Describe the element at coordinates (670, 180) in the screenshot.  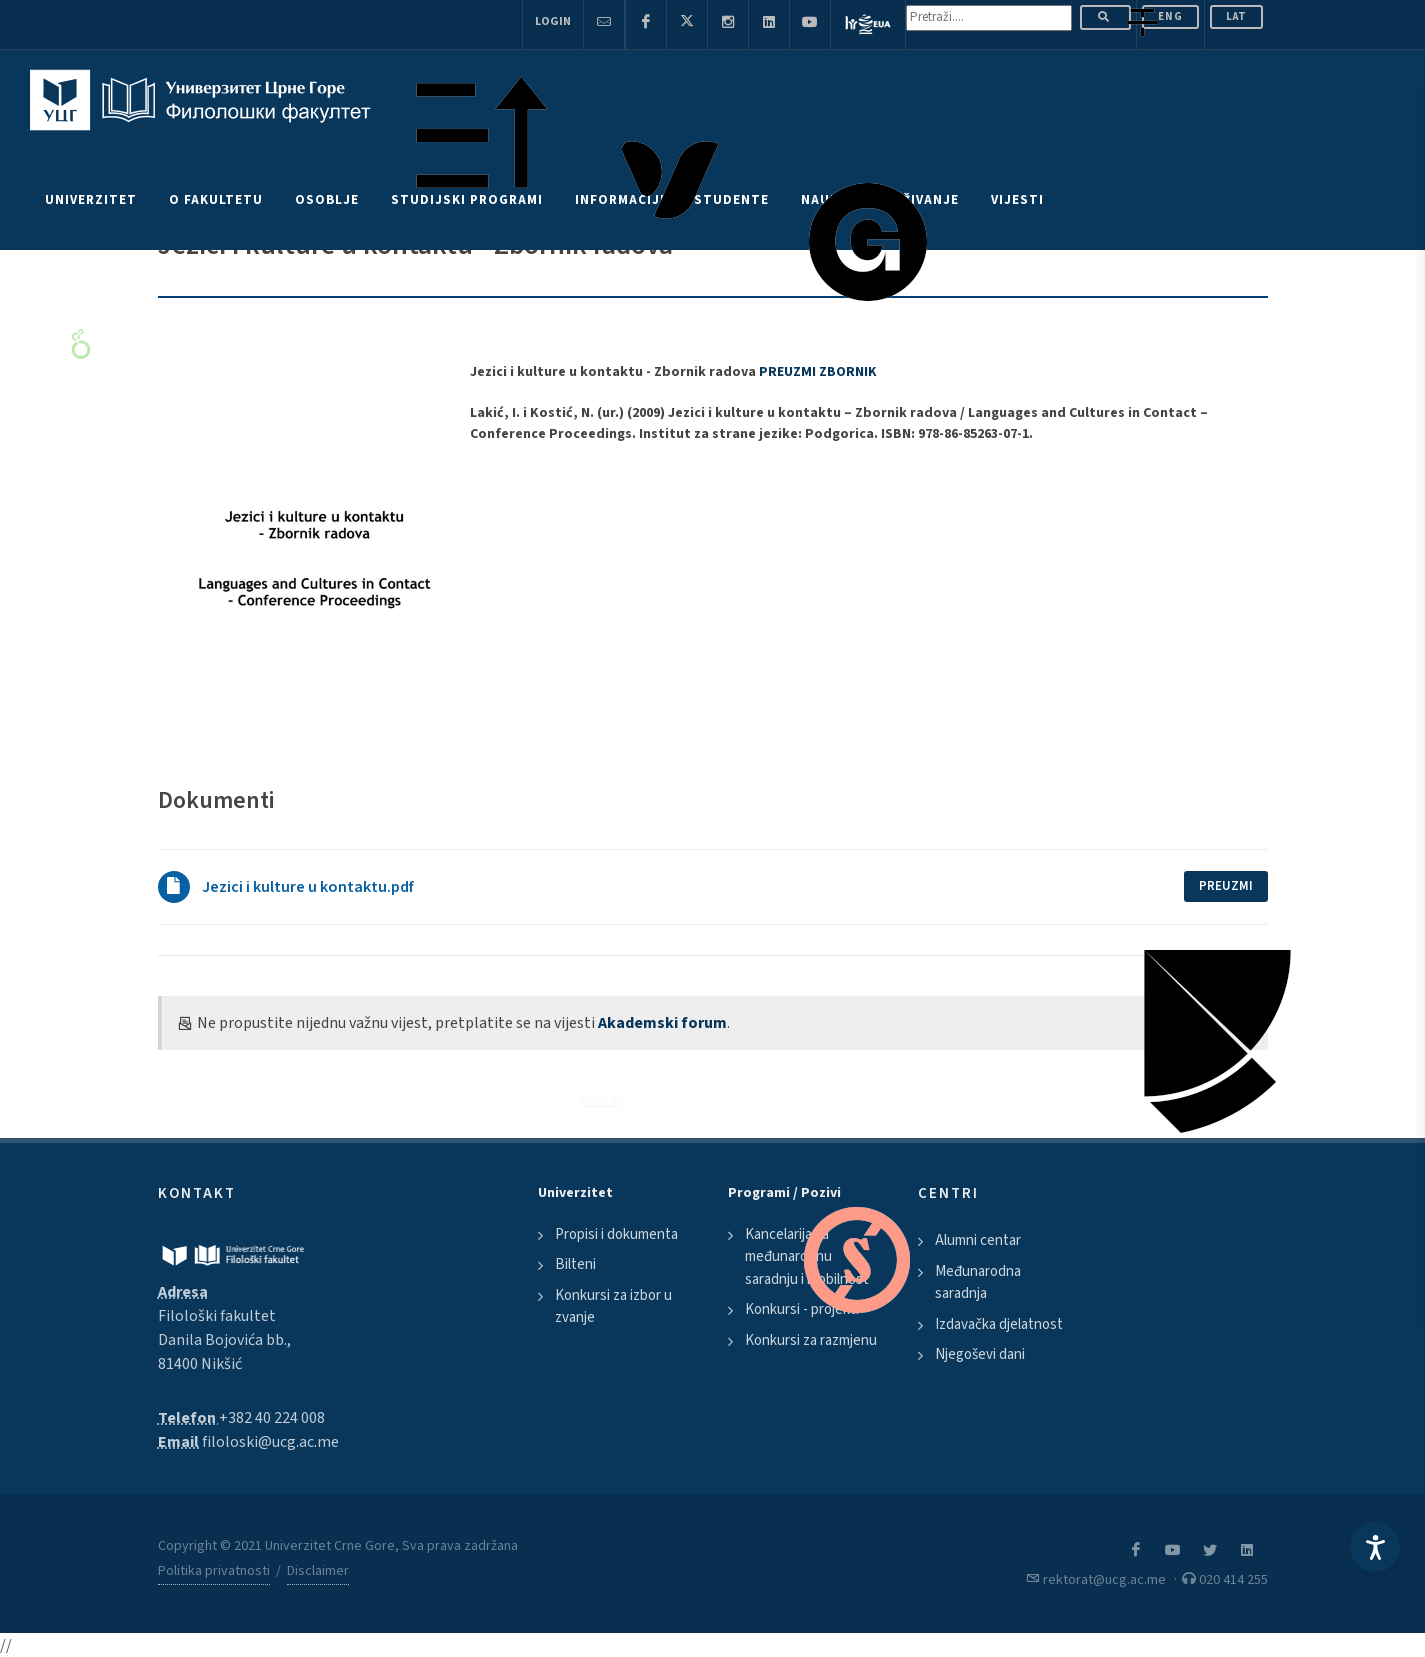
I see `open vectary 3d design application` at that location.